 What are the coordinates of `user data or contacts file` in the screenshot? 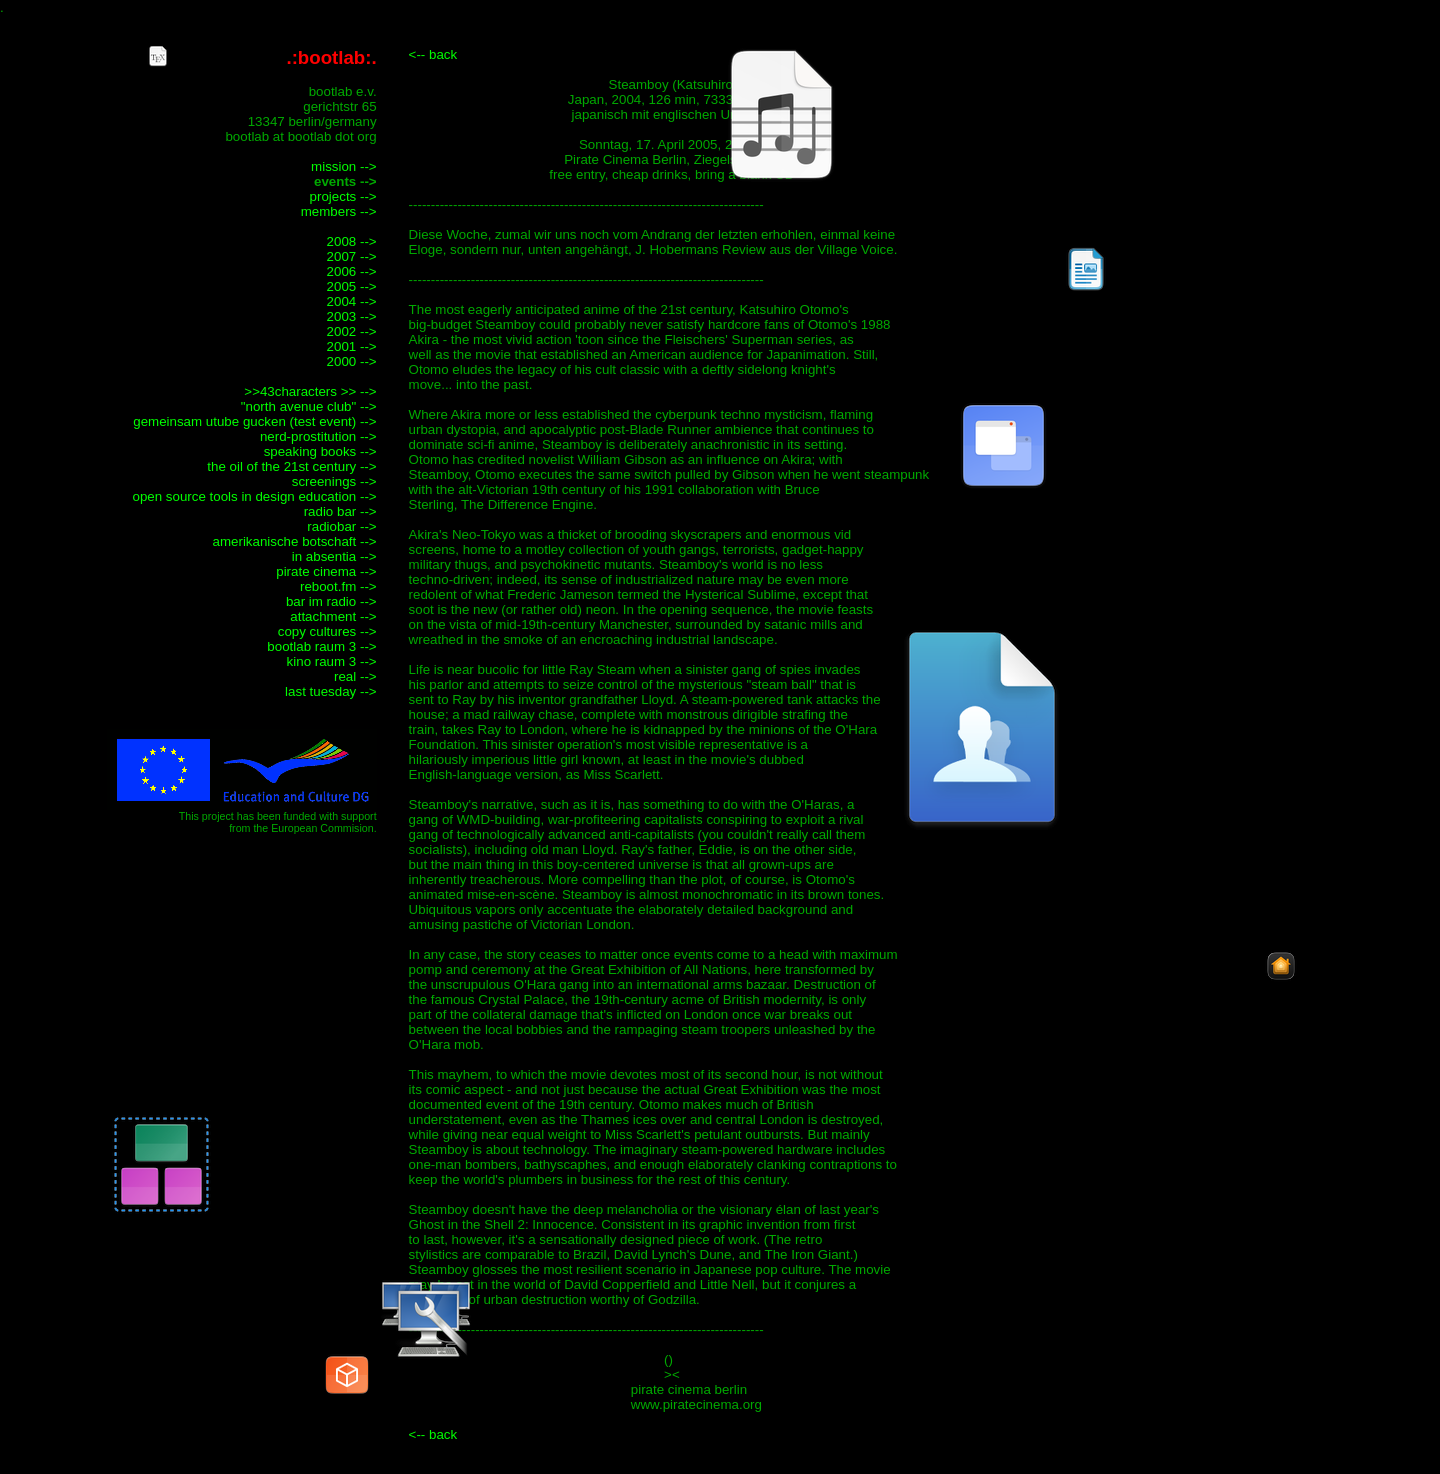 It's located at (982, 727).